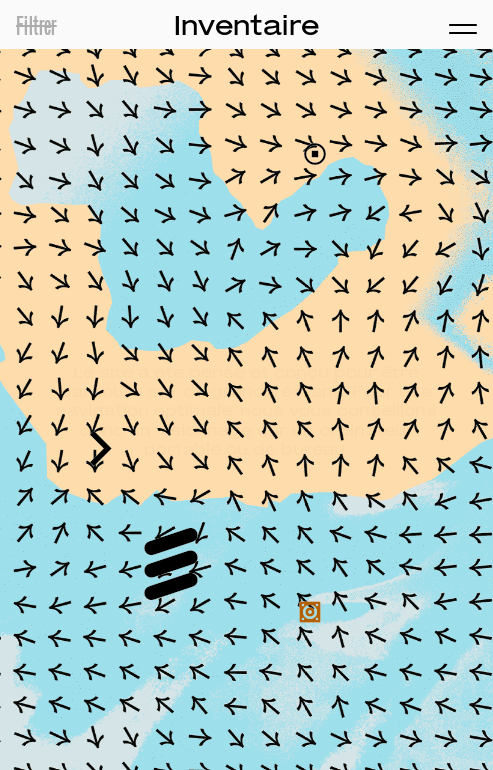  What do you see at coordinates (310, 612) in the screenshot?
I see `adjust speaker or audio output settings` at bounding box center [310, 612].